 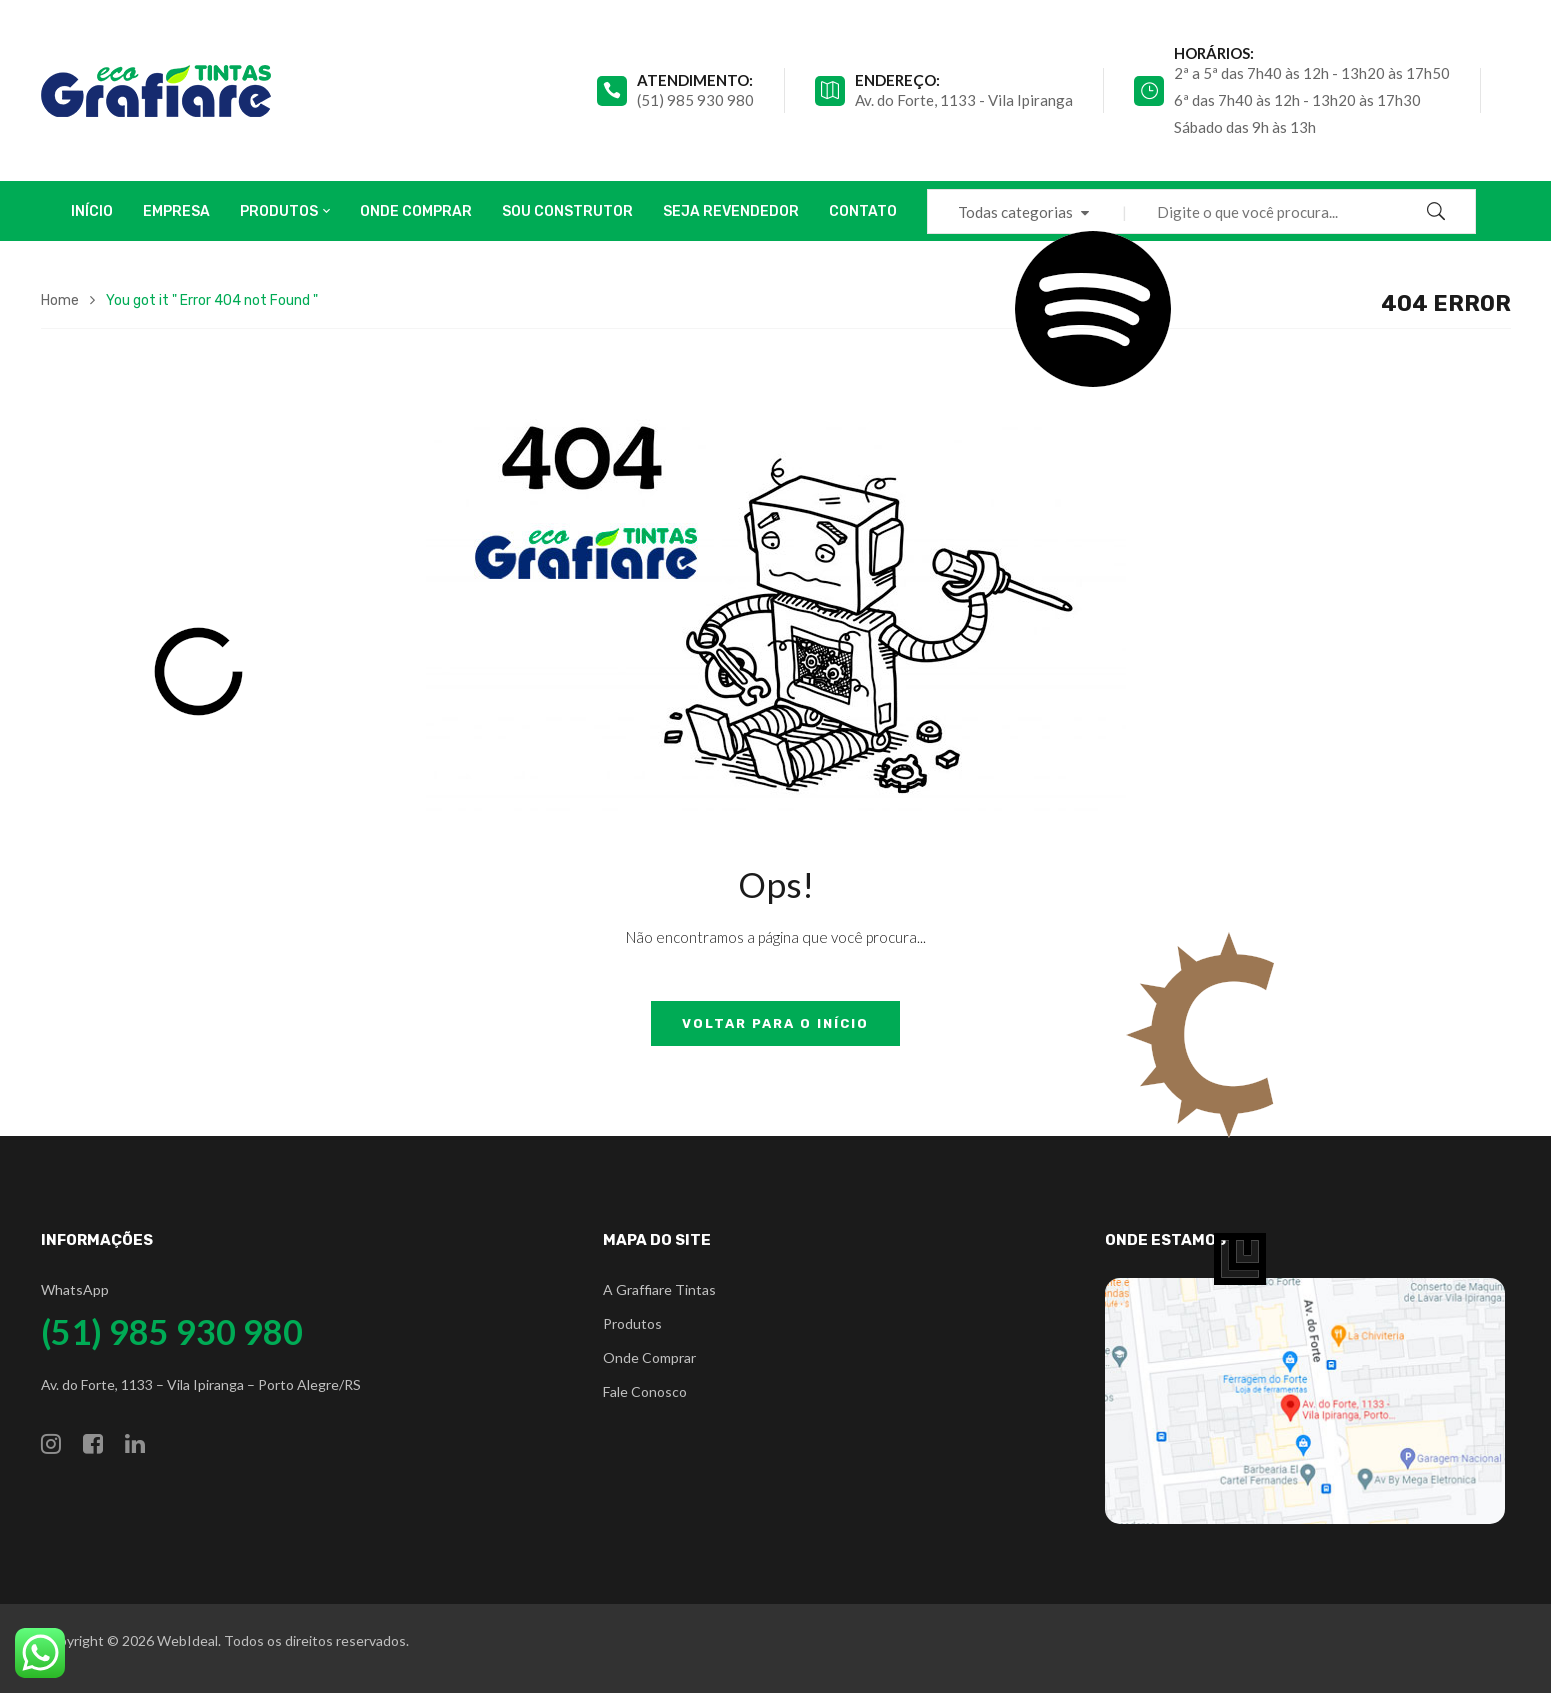 I want to click on ludwig brand logo, so click(x=1240, y=1259).